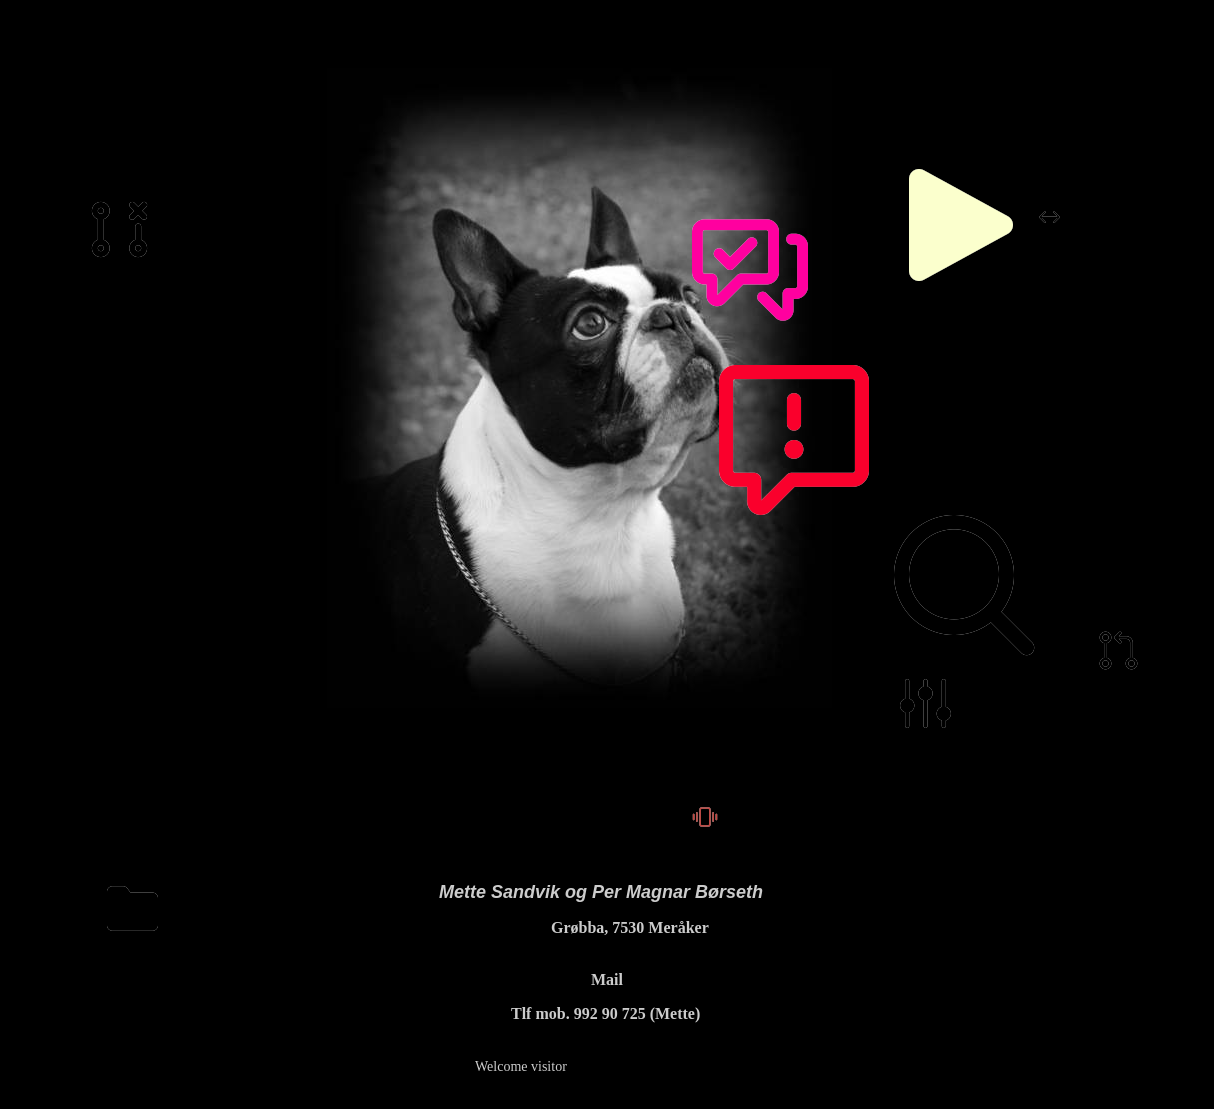 The height and width of the screenshot is (1109, 1214). What do you see at coordinates (750, 270) in the screenshot?
I see `indicates a discussion thread has been closed` at bounding box center [750, 270].